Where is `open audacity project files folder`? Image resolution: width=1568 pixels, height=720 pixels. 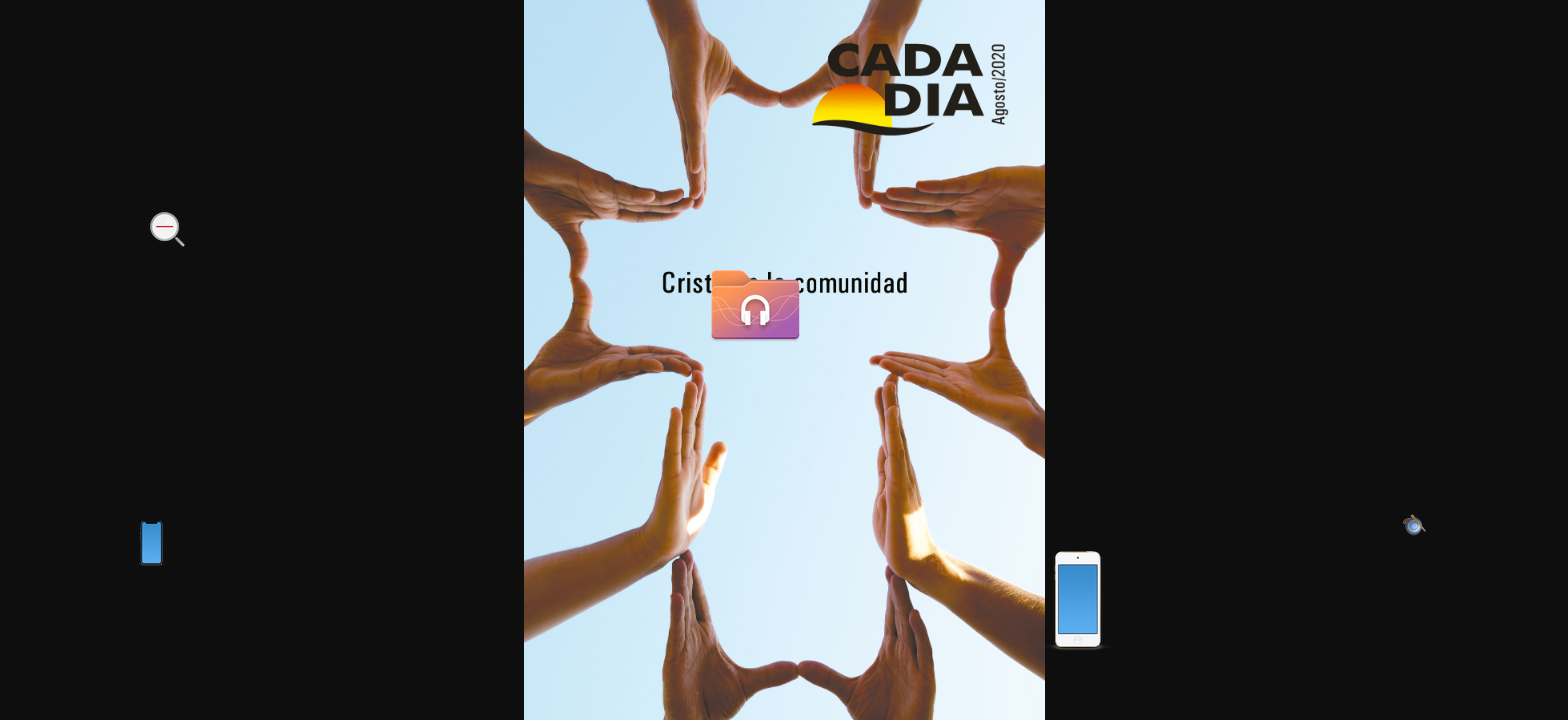
open audacity project files folder is located at coordinates (755, 307).